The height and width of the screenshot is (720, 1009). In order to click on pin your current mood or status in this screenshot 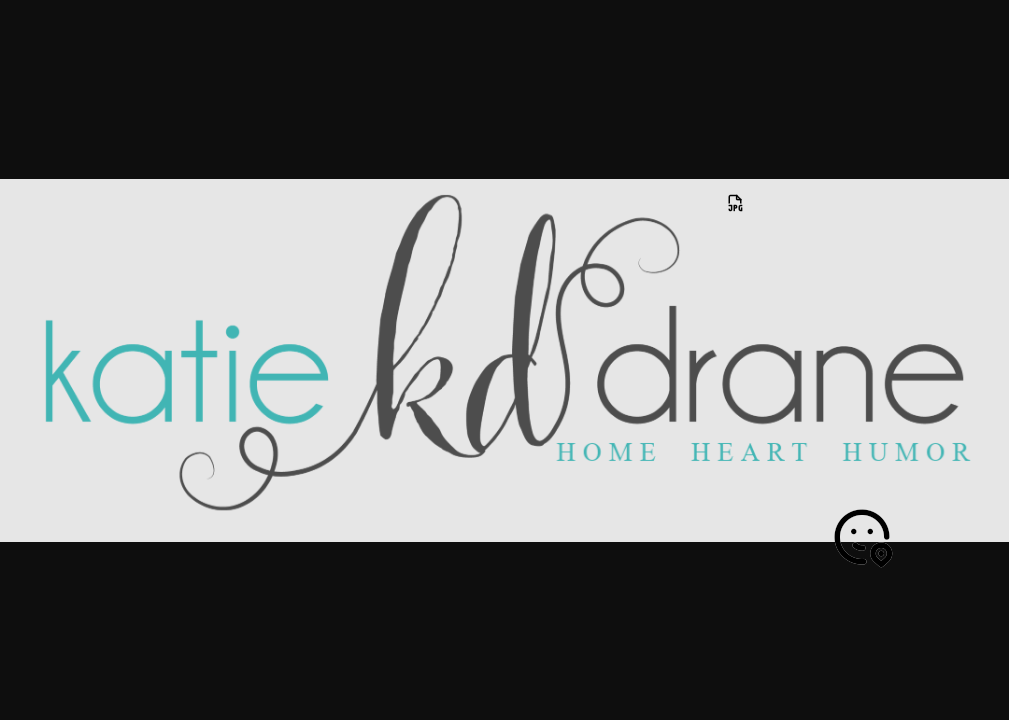, I will do `click(862, 537)`.